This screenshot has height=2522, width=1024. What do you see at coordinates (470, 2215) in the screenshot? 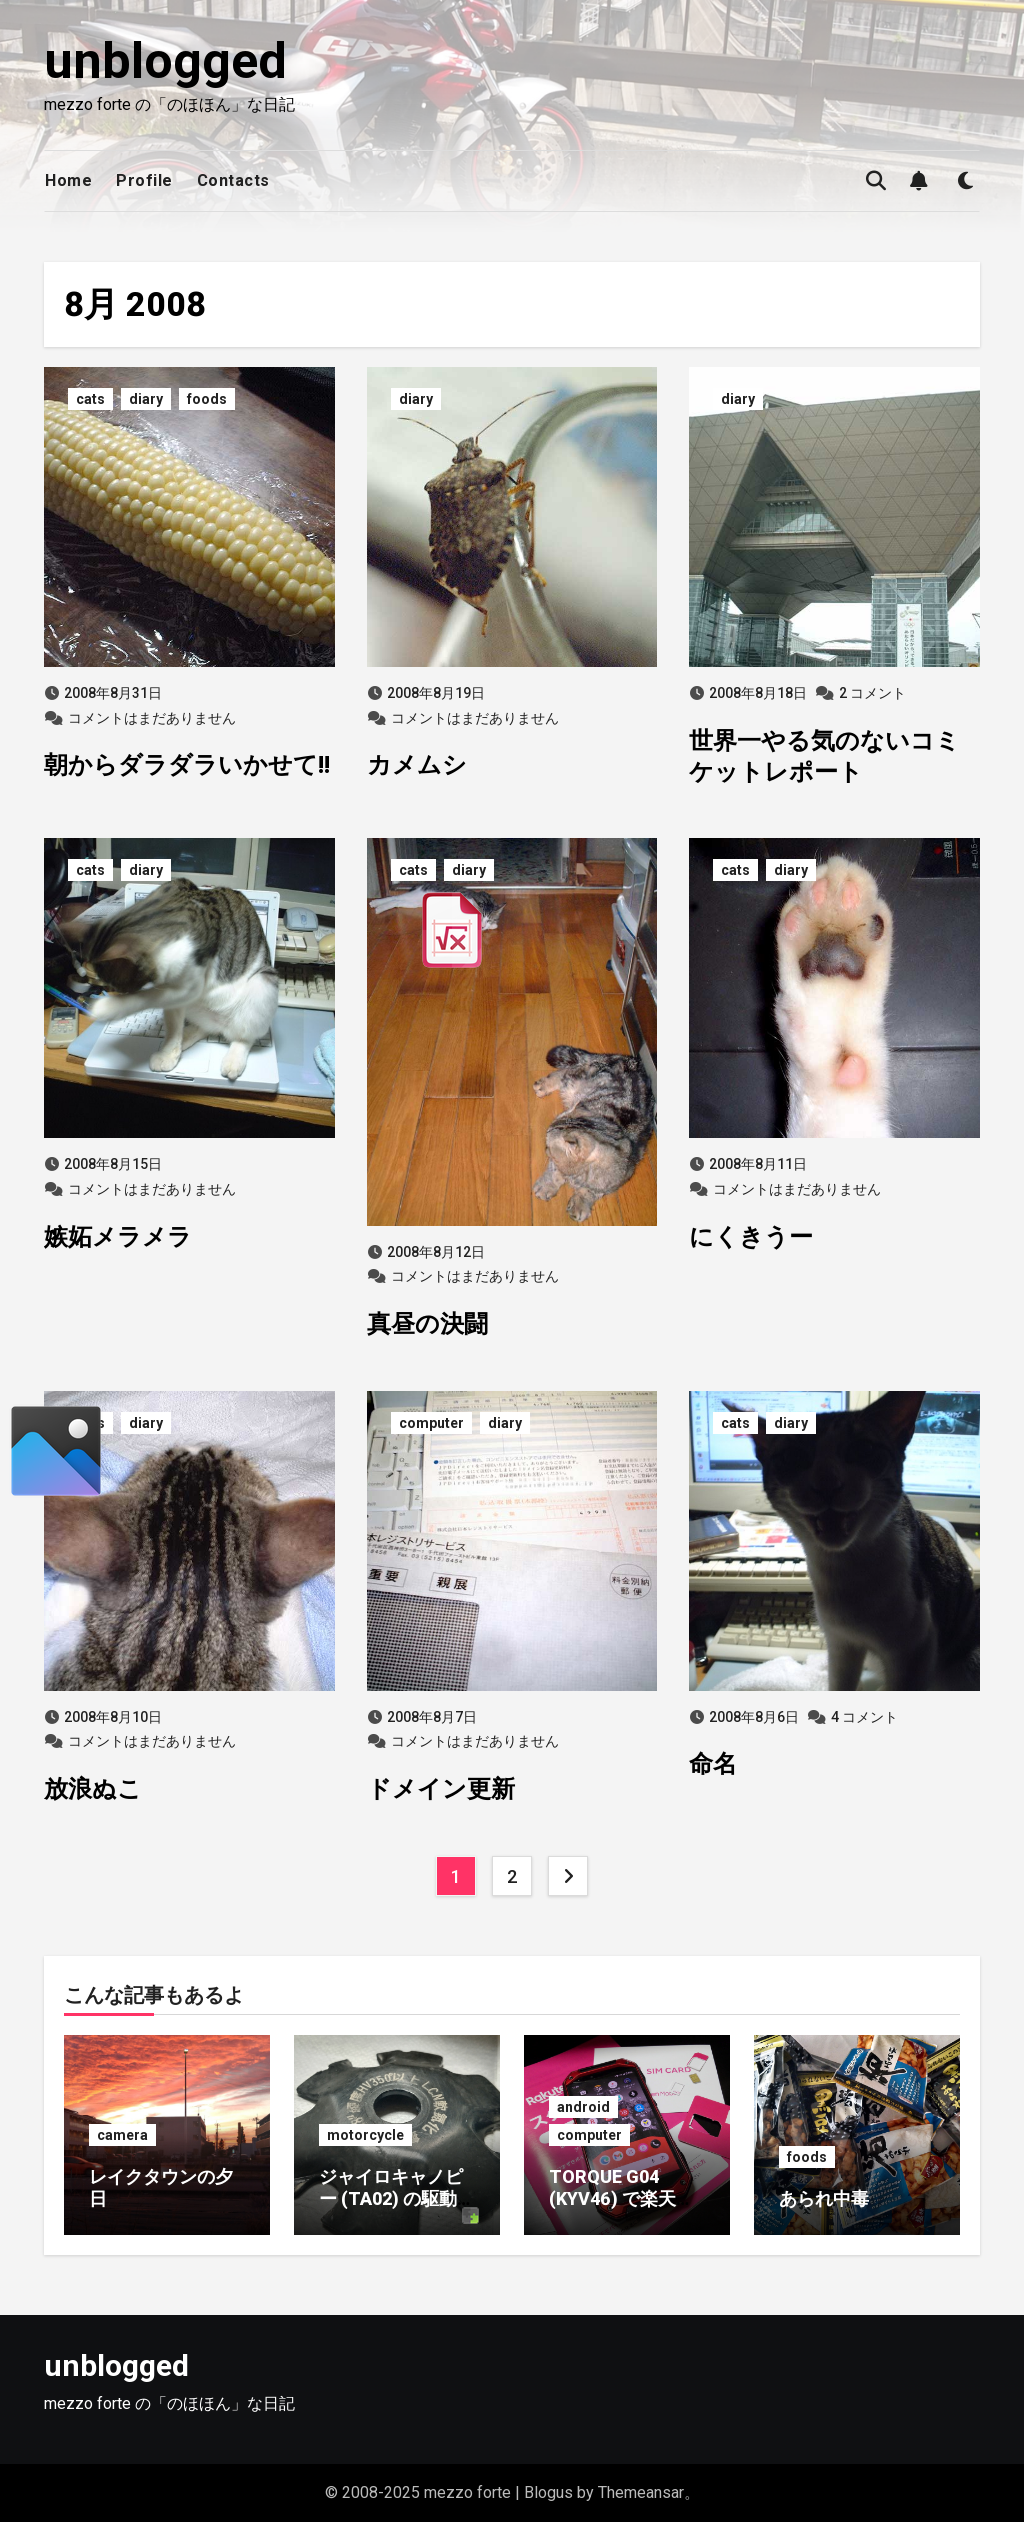
I see `manage gnome shell extensions` at bounding box center [470, 2215].